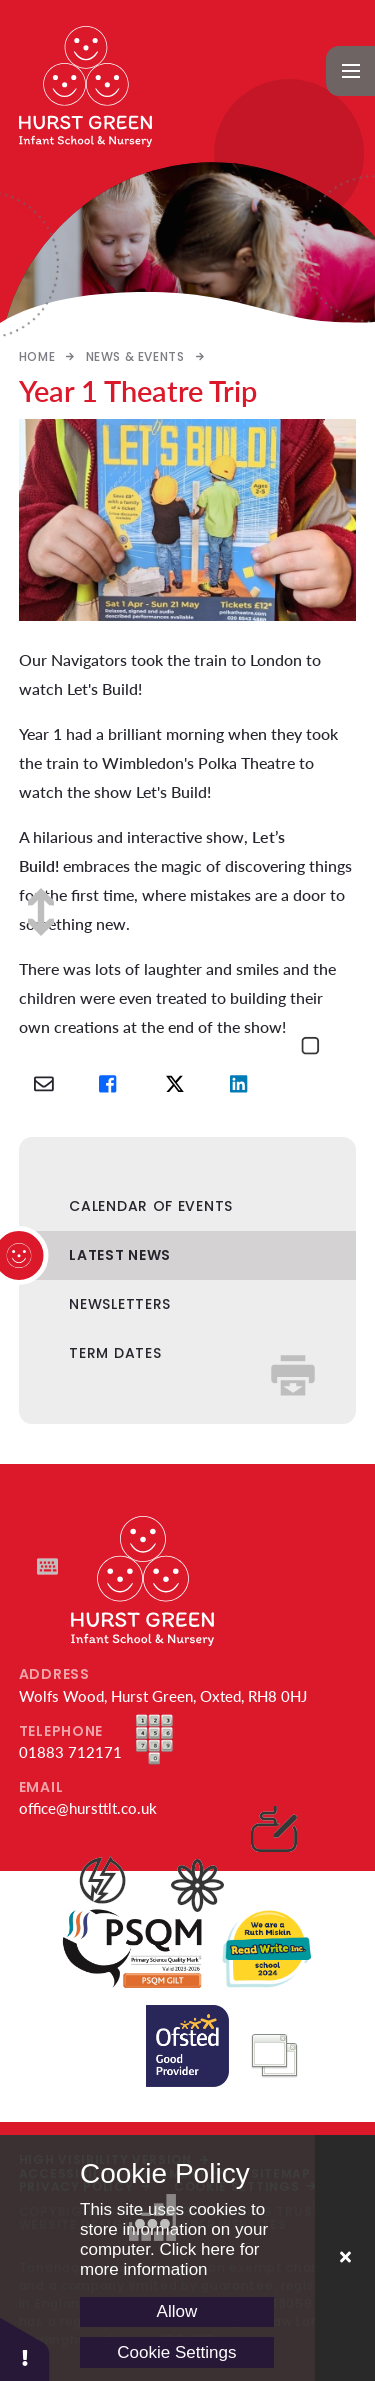 This screenshot has height=2381, width=375. Describe the element at coordinates (47, 1566) in the screenshot. I see `switch to keyboard input` at that location.